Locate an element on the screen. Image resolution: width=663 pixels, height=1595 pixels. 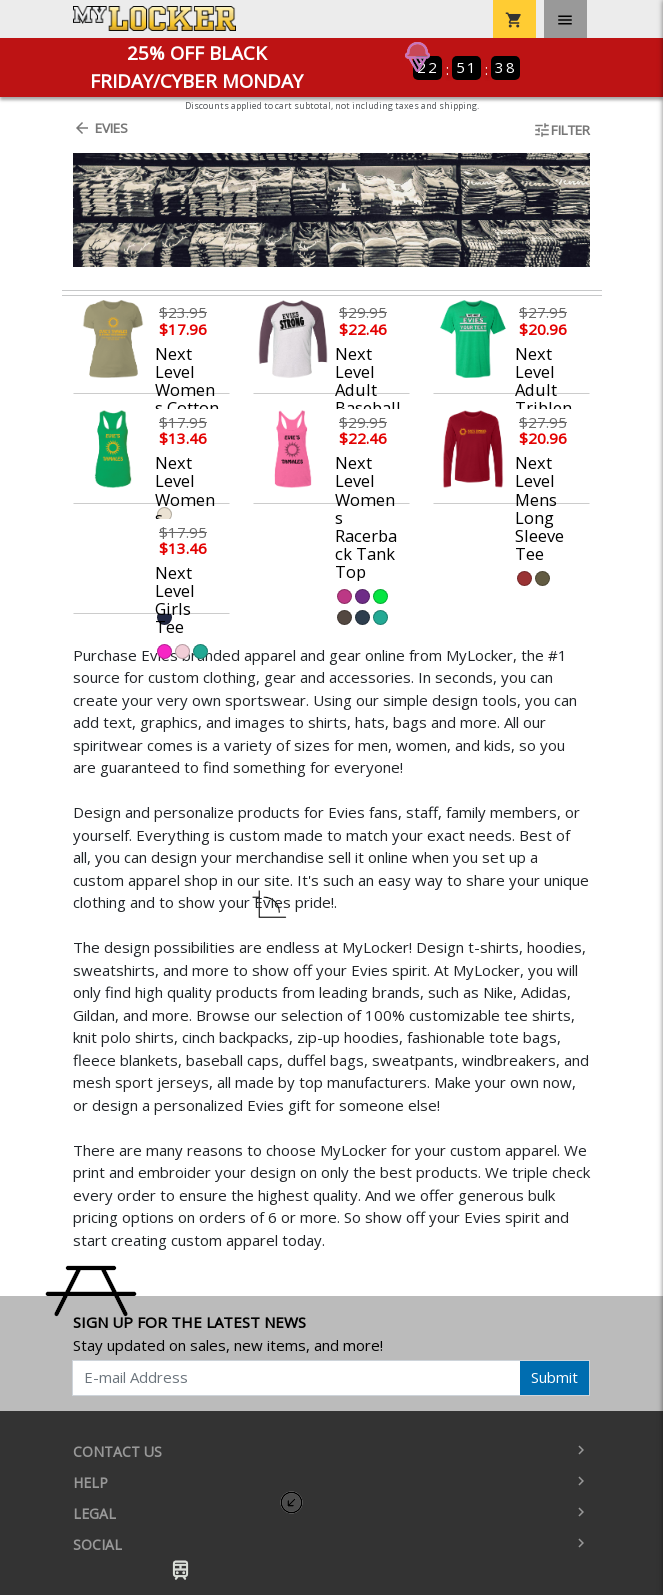
access train schedules or railway information is located at coordinates (180, 1569).